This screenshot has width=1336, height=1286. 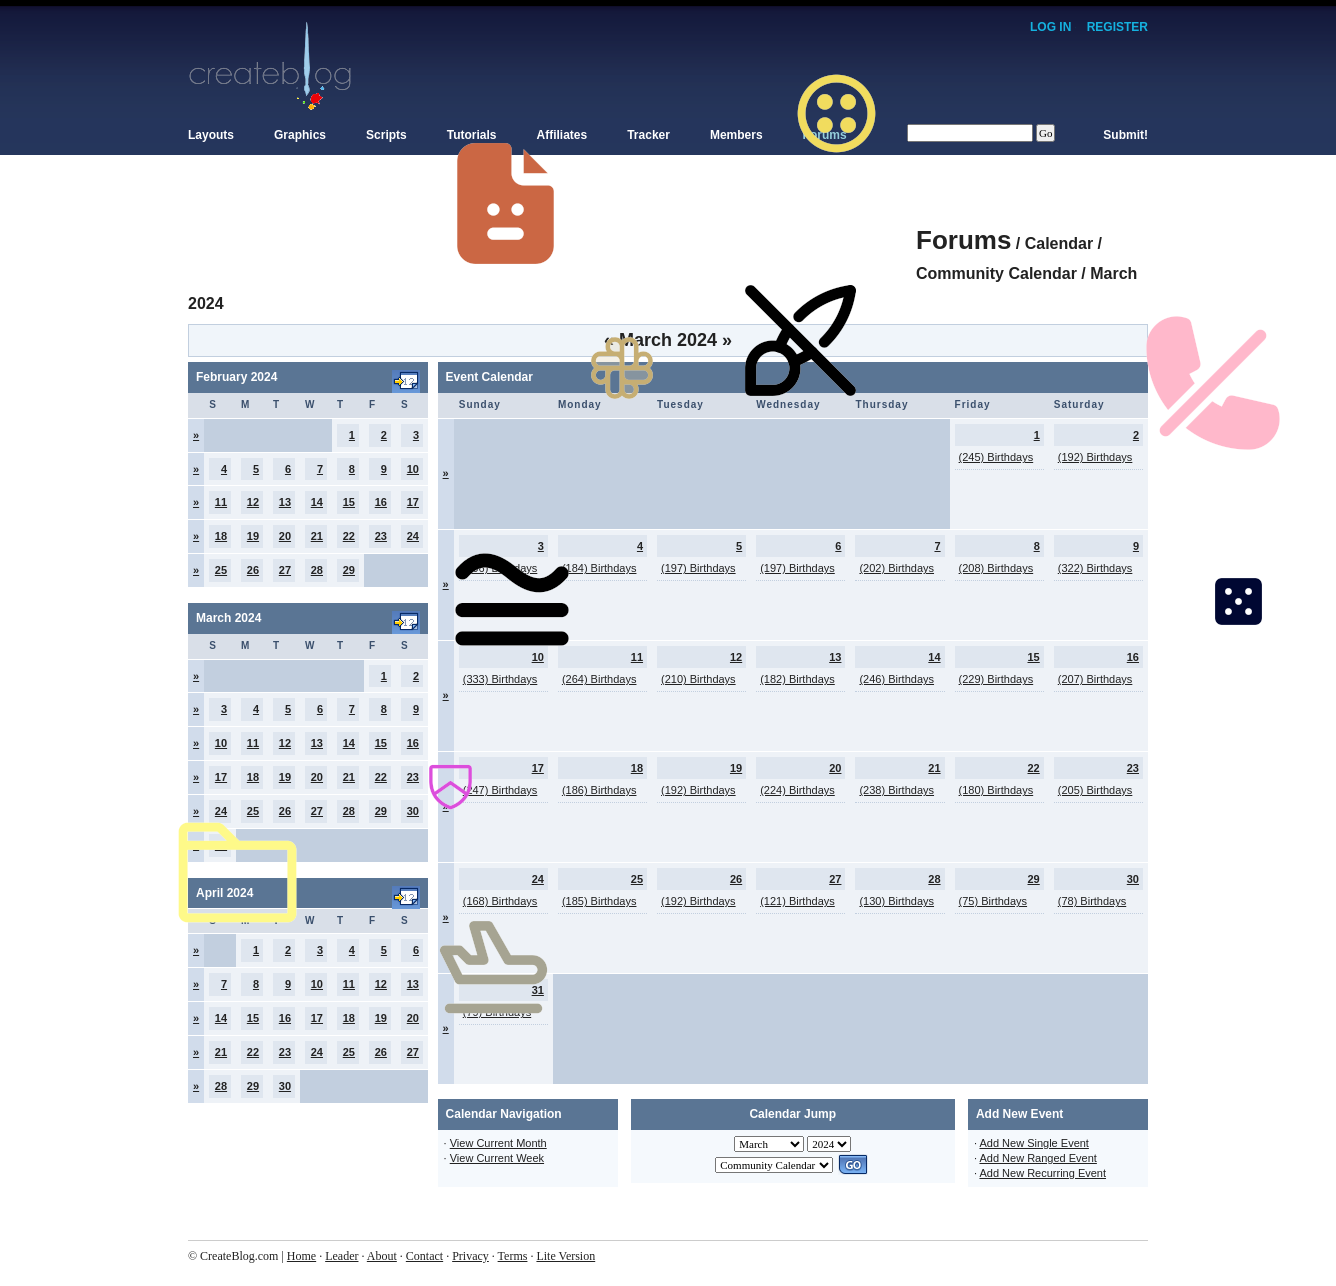 I want to click on connect to Twilio communication services, so click(x=836, y=113).